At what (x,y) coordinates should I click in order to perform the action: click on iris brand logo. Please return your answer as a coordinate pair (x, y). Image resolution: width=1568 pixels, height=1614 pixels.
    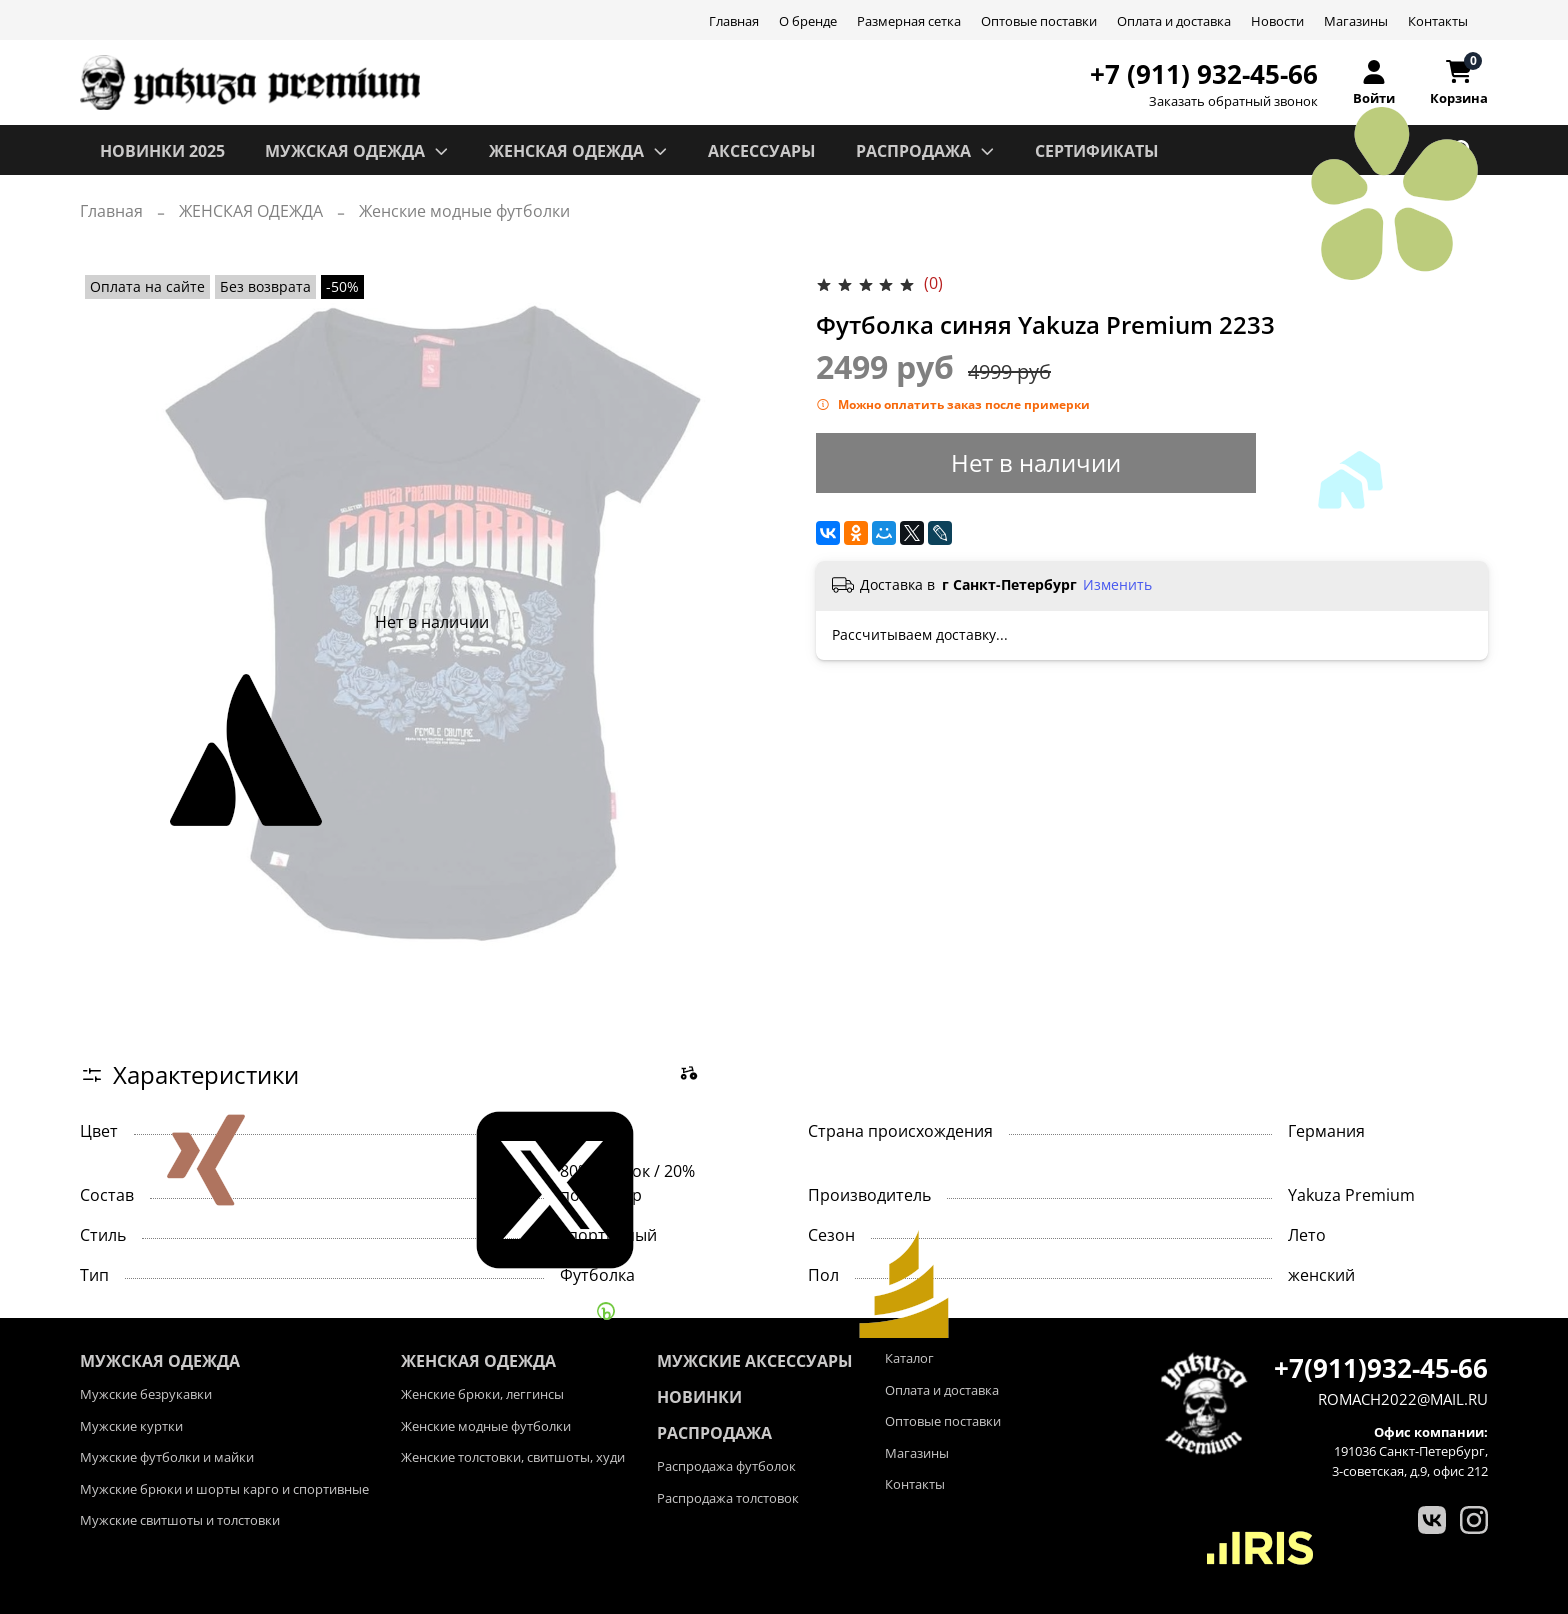
    Looking at the image, I should click on (1260, 1548).